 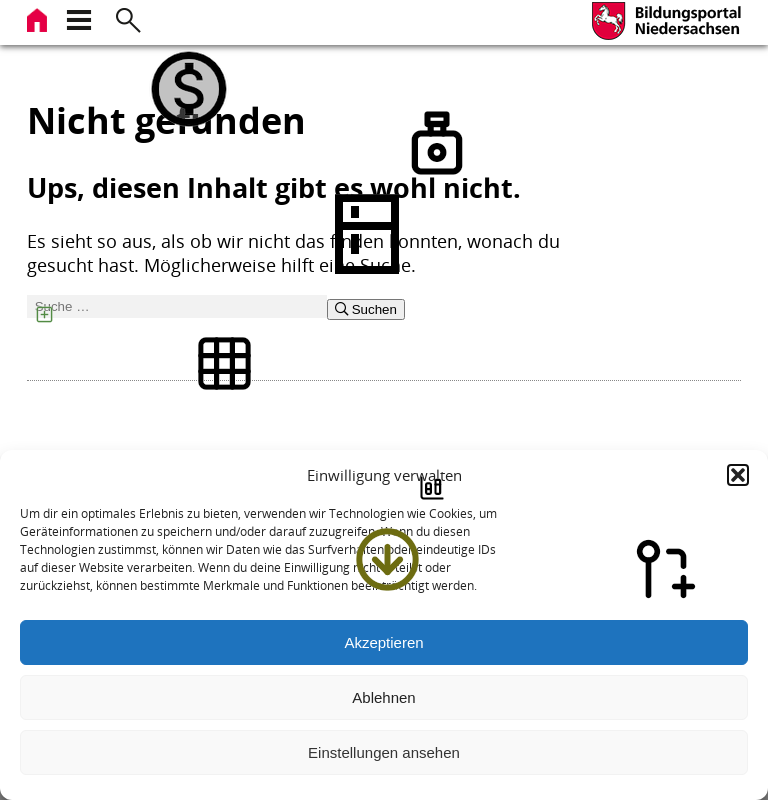 What do you see at coordinates (44, 314) in the screenshot?
I see `add a new item or entry` at bounding box center [44, 314].